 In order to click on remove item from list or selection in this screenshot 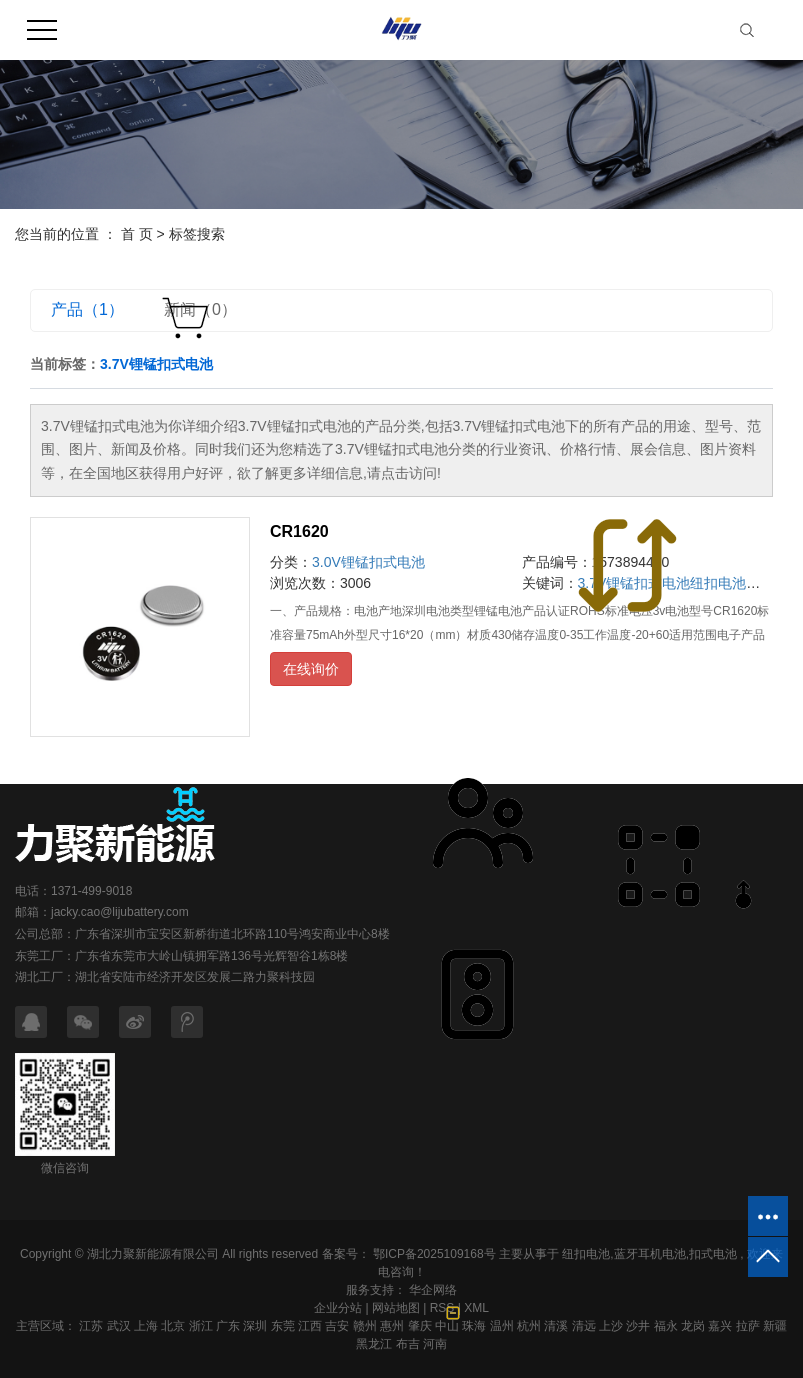, I will do `click(453, 1313)`.